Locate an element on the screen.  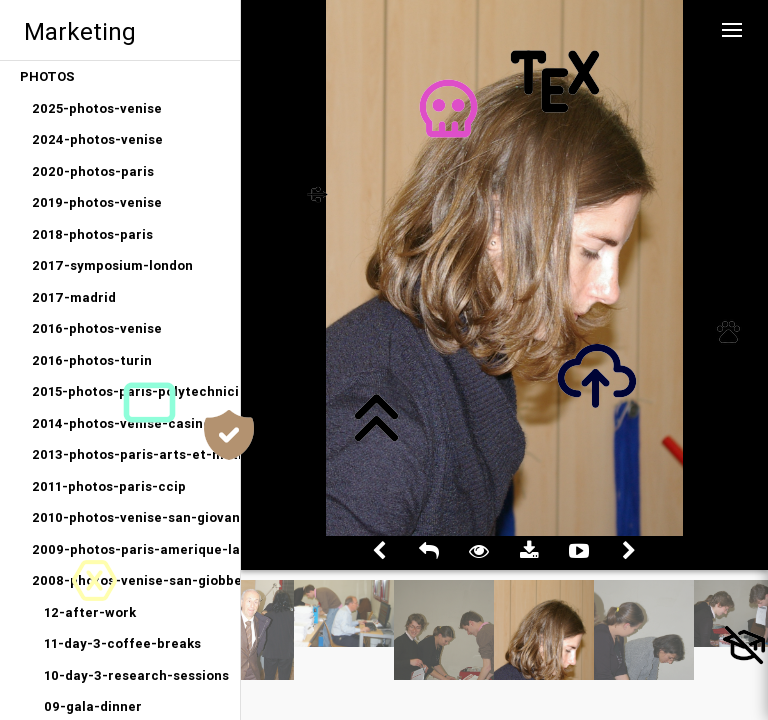
format document using TeX typesetting is located at coordinates (555, 77).